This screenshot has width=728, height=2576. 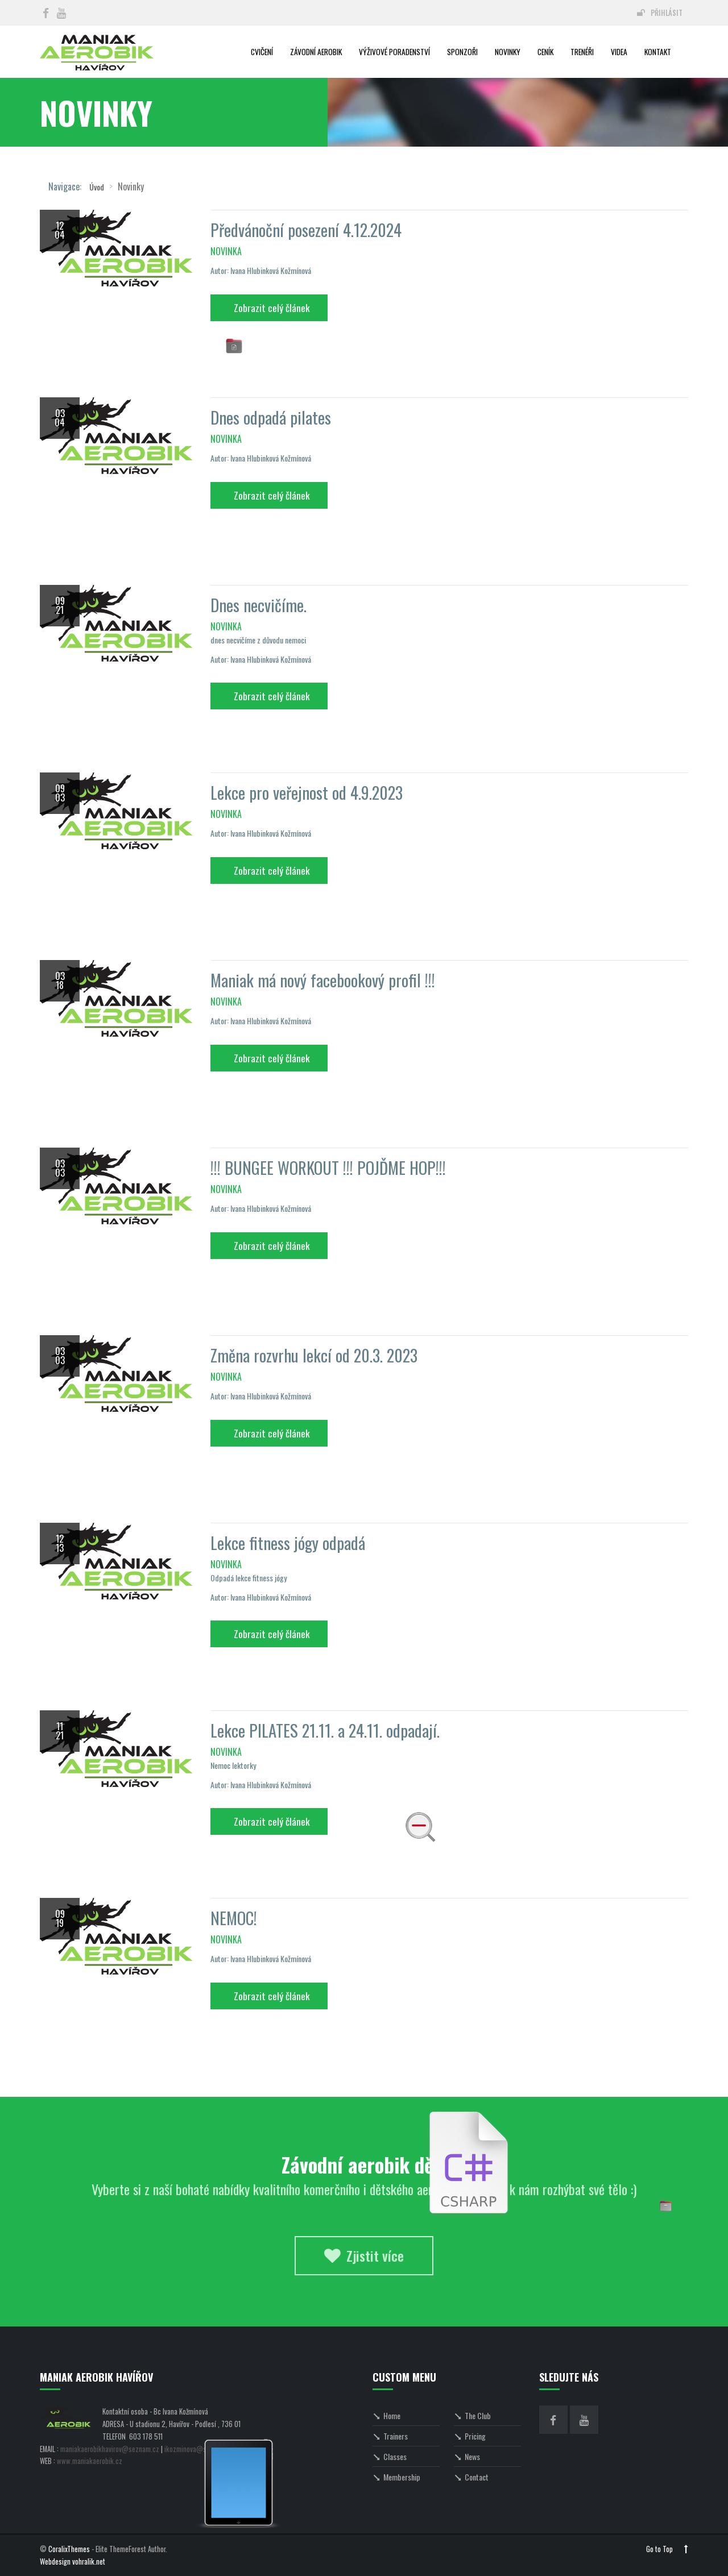 What do you see at coordinates (238, 2483) in the screenshot?
I see `indicates a connected iPad device` at bounding box center [238, 2483].